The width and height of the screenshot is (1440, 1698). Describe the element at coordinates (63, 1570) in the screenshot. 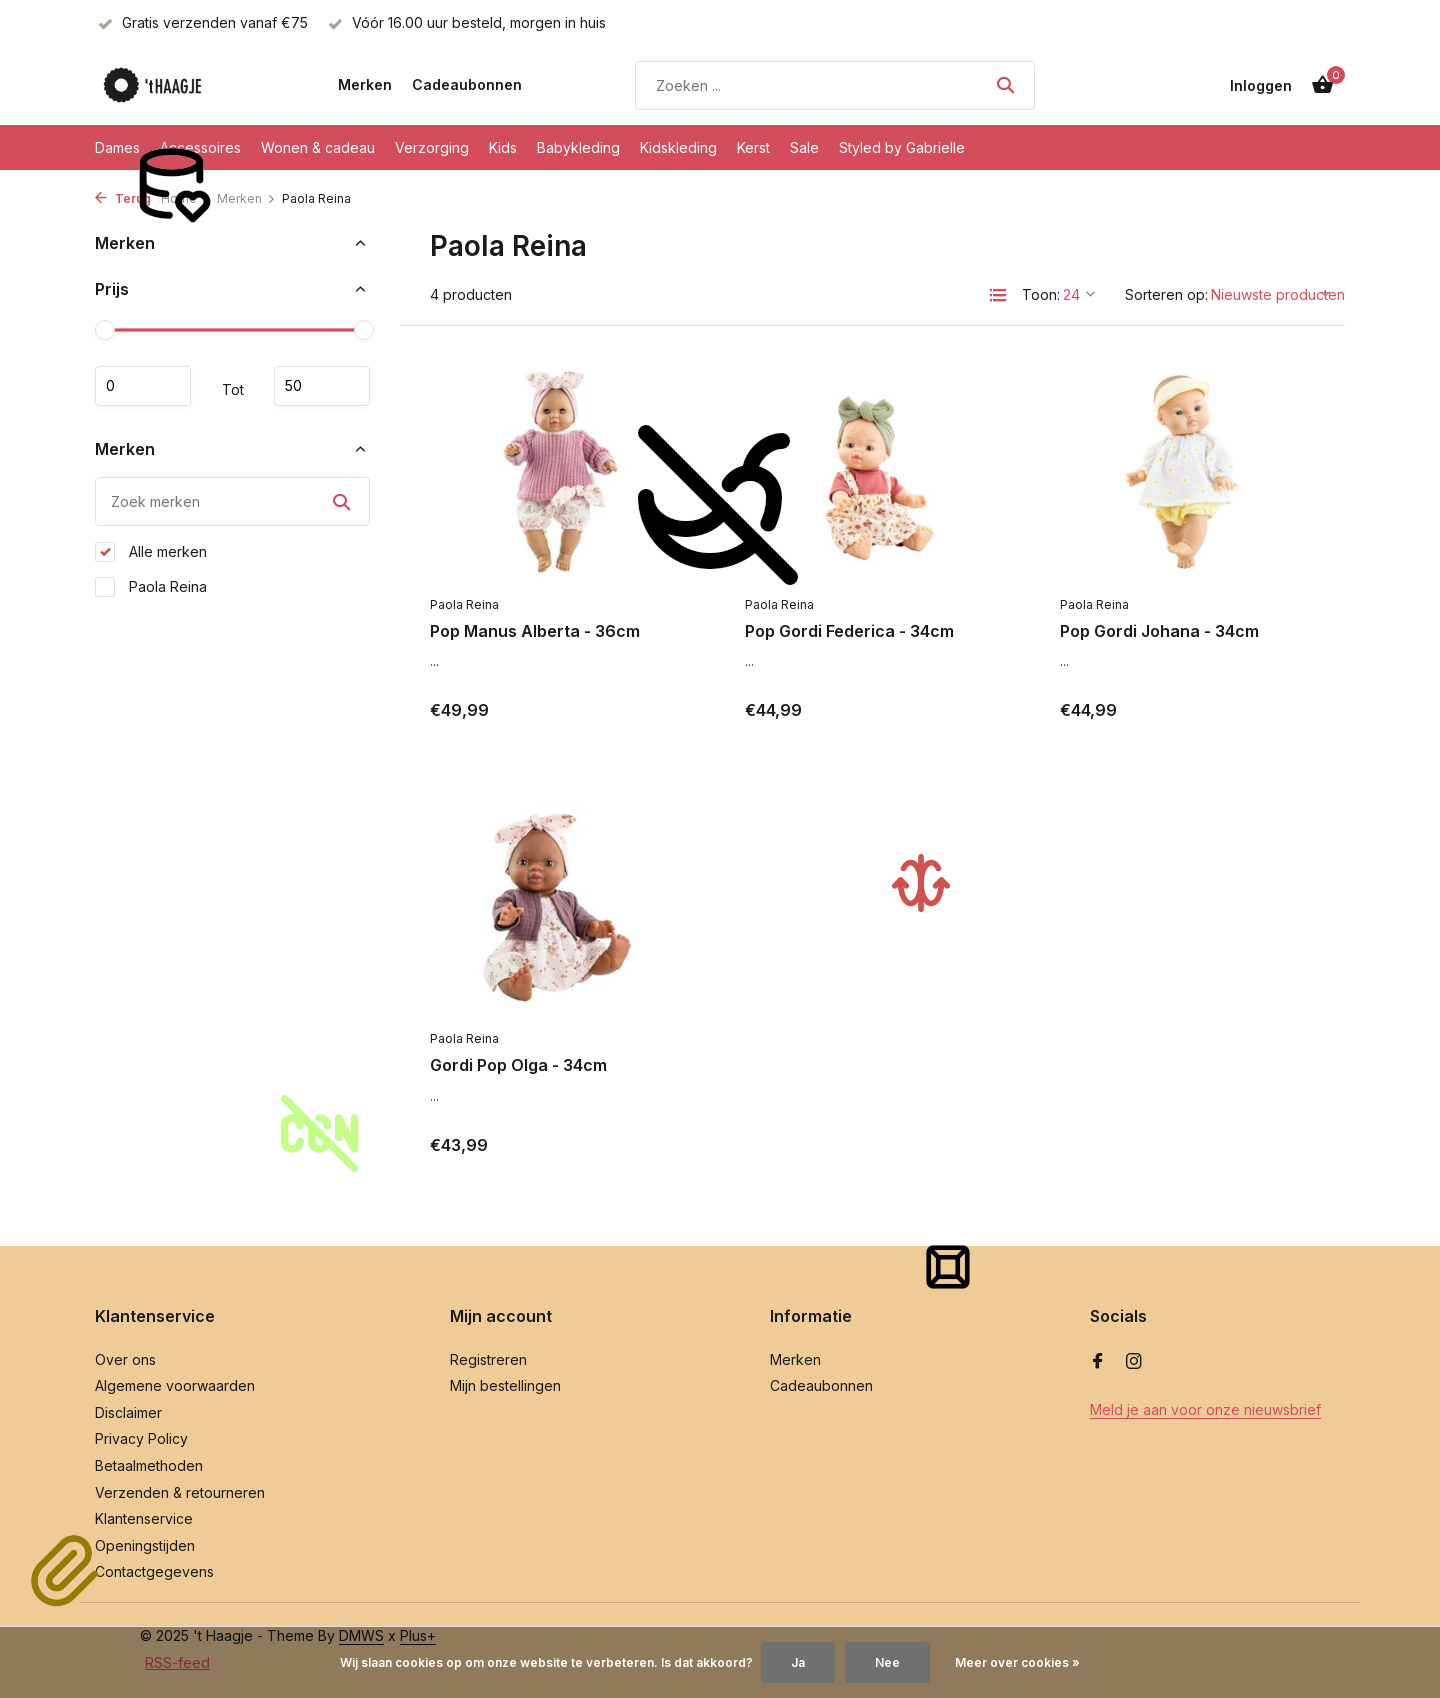

I see `attach a file to your message` at that location.